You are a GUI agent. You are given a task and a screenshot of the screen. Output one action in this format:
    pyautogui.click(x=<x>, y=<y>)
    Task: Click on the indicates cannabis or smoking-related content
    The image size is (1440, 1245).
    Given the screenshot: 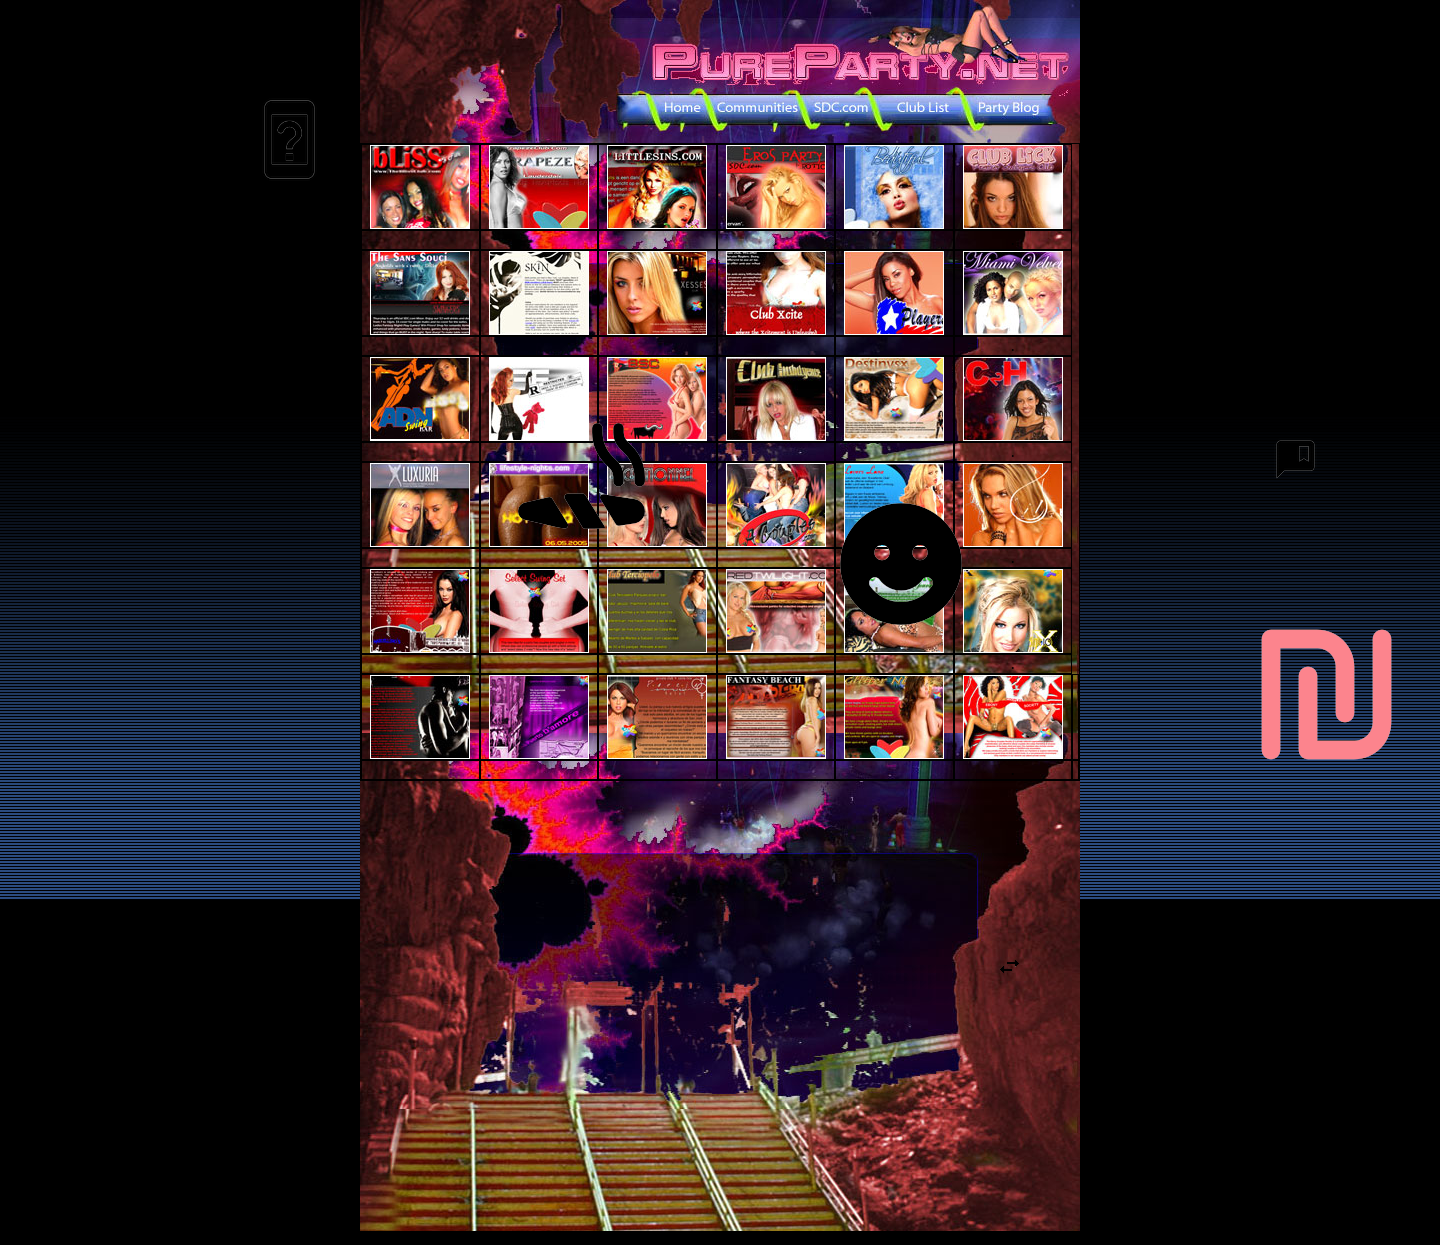 What is the action you would take?
    pyautogui.click(x=581, y=479)
    